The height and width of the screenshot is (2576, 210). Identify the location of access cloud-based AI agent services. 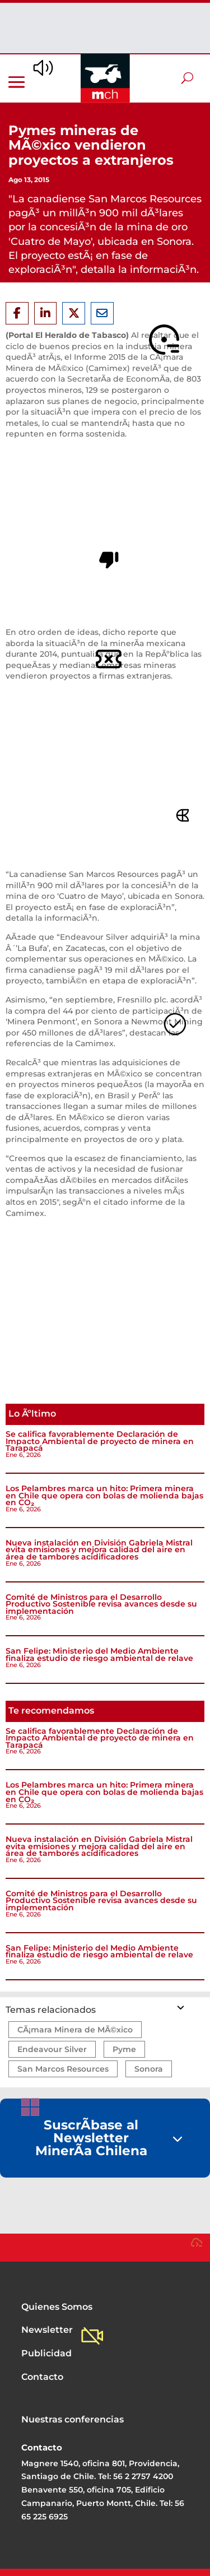
(197, 2243).